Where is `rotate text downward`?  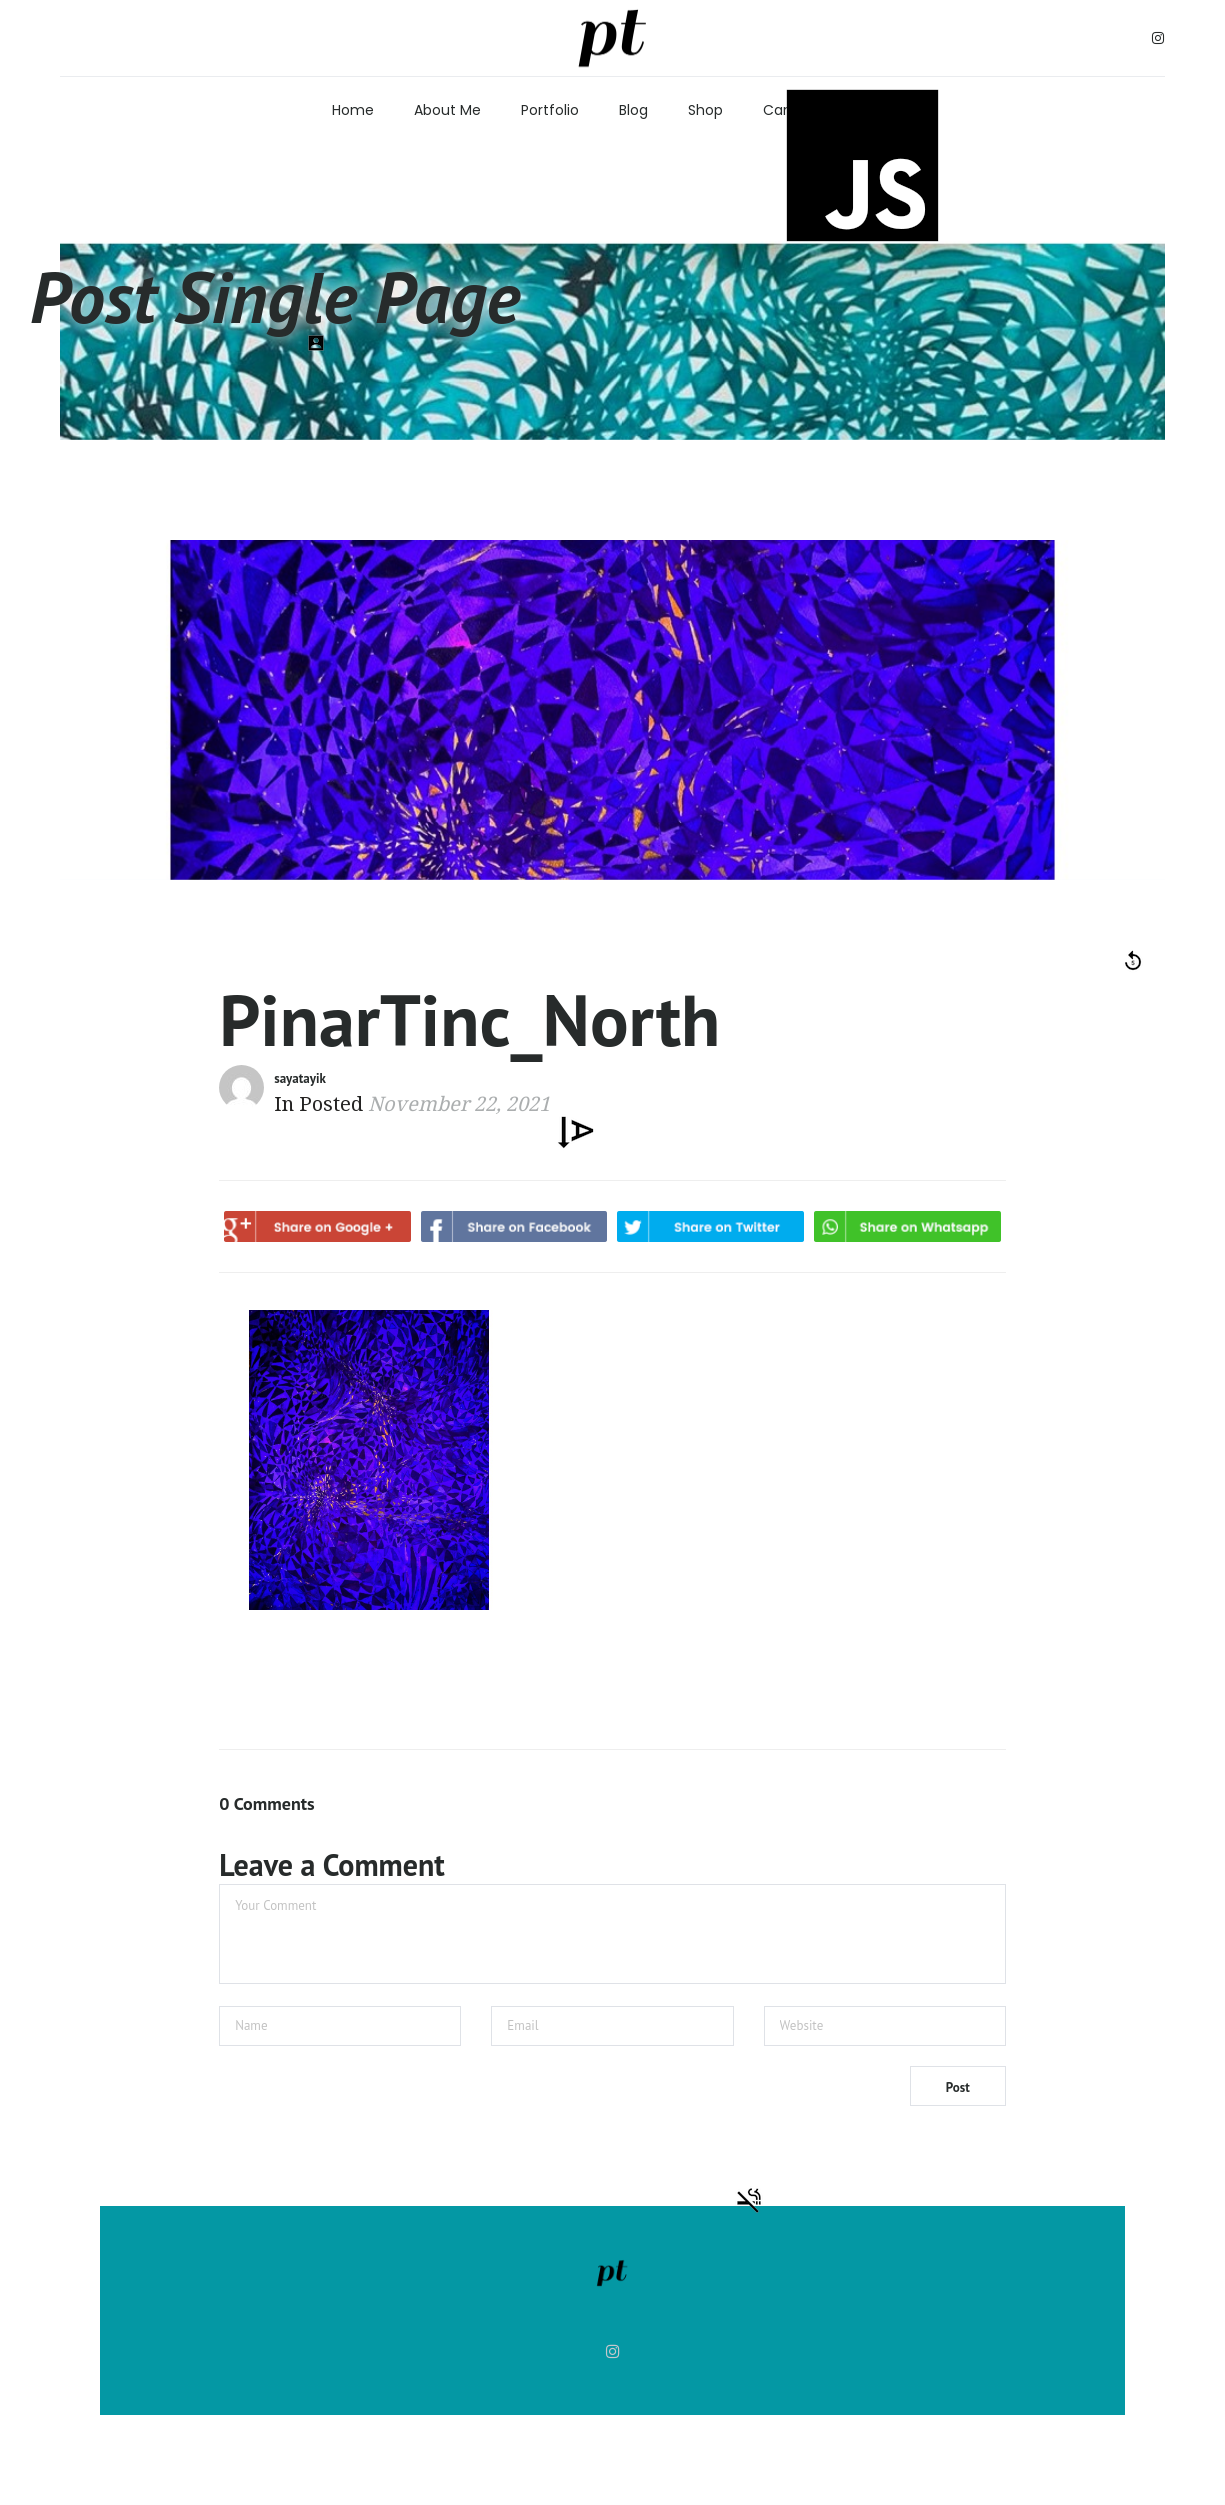
rotate text downward is located at coordinates (575, 1132).